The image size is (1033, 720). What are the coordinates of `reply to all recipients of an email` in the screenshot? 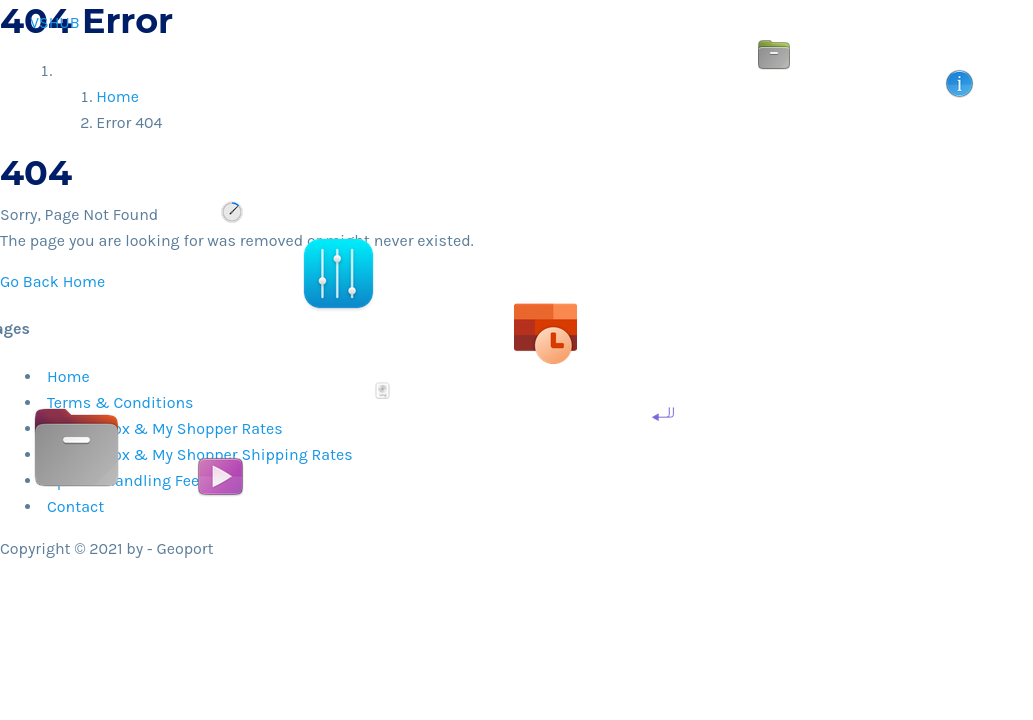 It's located at (662, 412).